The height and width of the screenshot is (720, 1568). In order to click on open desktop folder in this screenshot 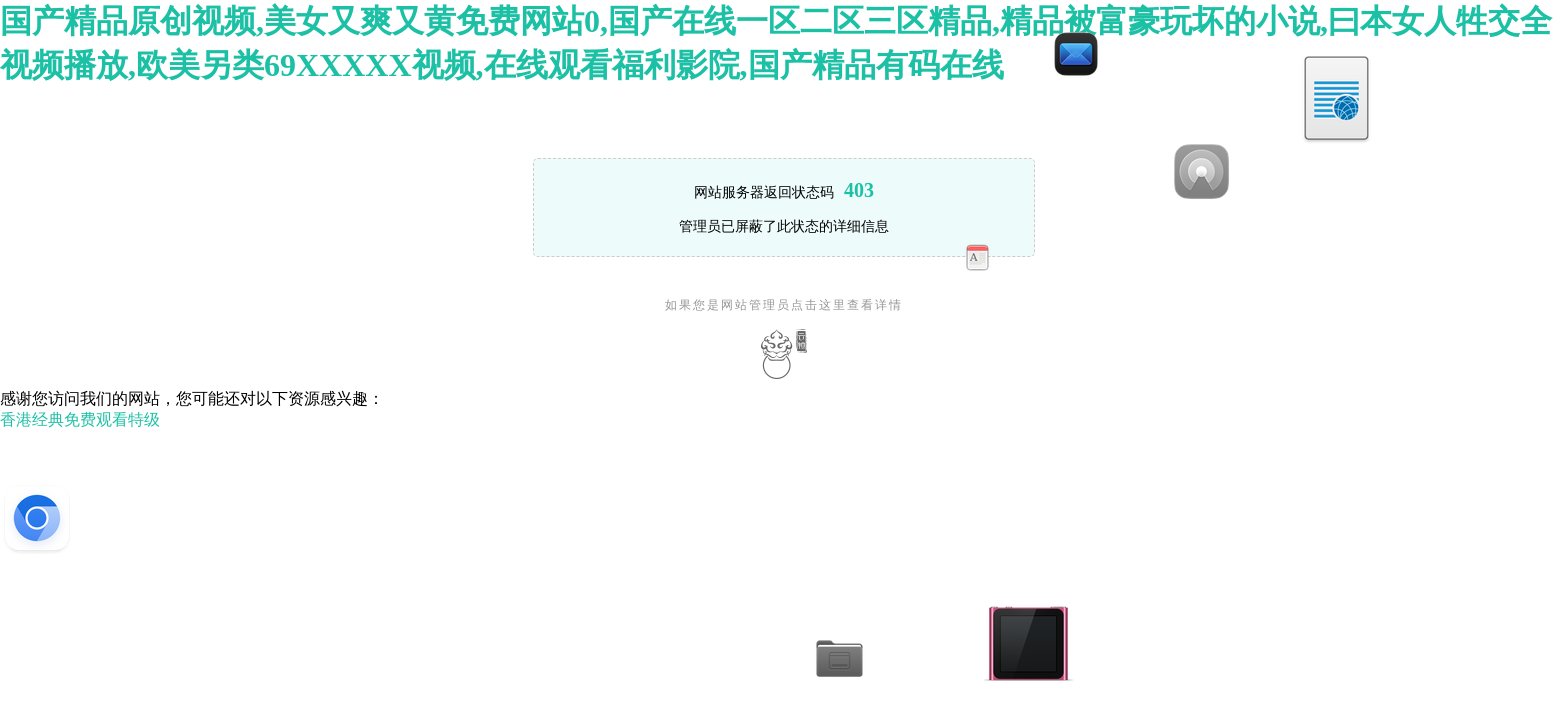, I will do `click(839, 658)`.